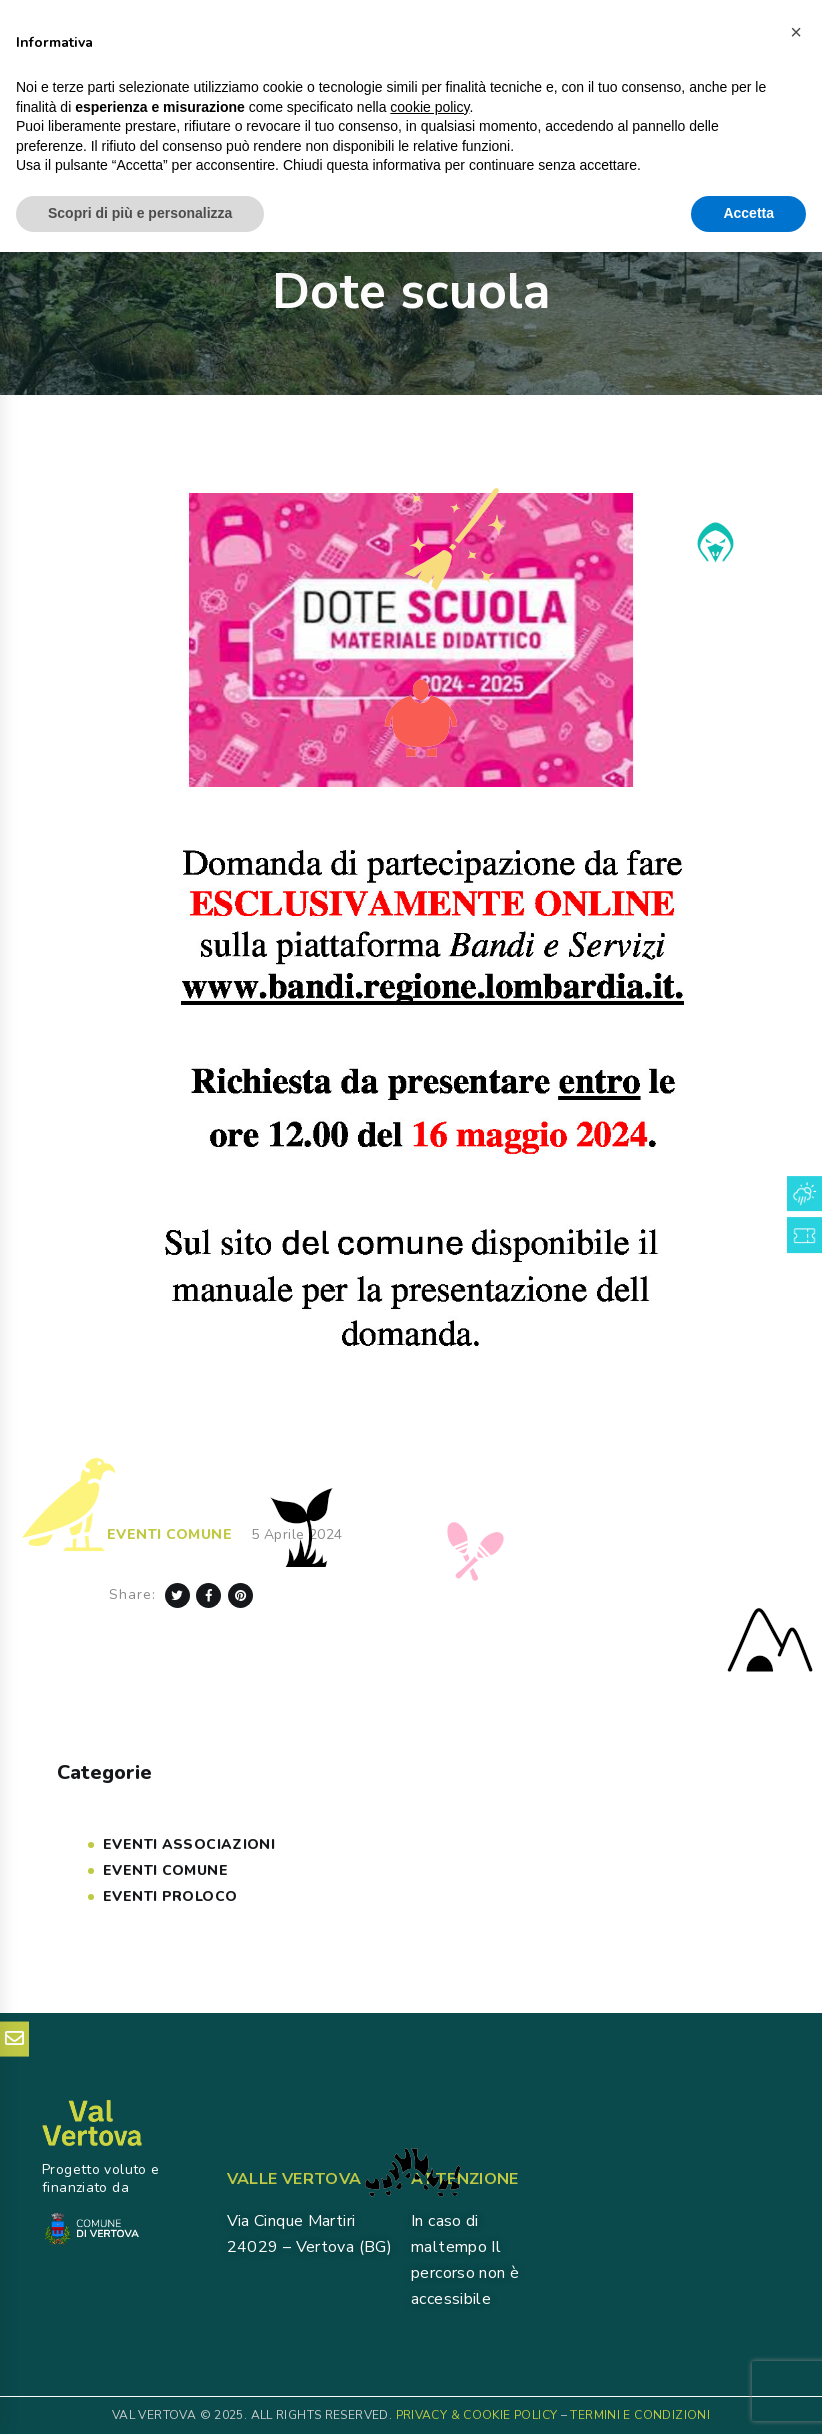 This screenshot has width=822, height=2435. What do you see at coordinates (68, 1504) in the screenshot?
I see `egyptian-themed game element or character` at bounding box center [68, 1504].